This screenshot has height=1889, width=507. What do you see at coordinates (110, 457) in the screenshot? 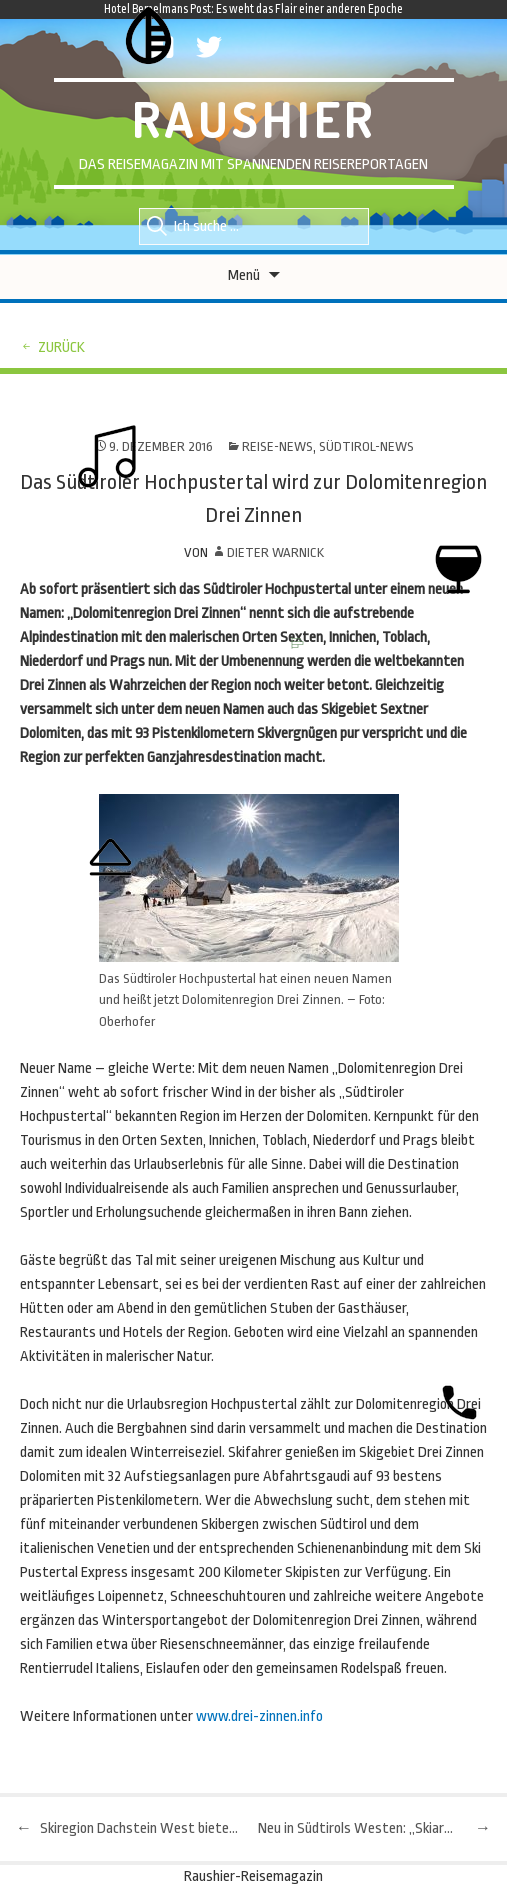
I see `access music or audio player` at bounding box center [110, 457].